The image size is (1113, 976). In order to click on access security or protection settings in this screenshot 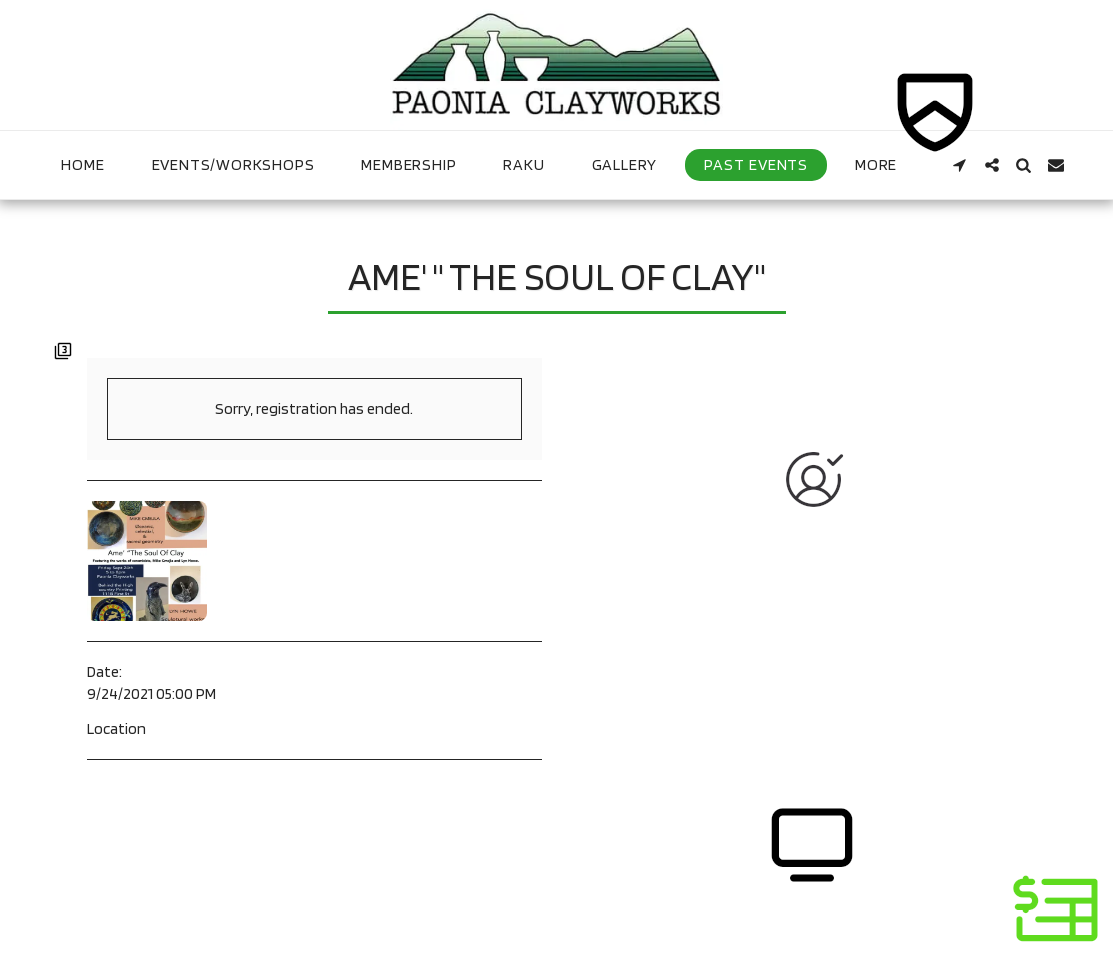, I will do `click(935, 108)`.